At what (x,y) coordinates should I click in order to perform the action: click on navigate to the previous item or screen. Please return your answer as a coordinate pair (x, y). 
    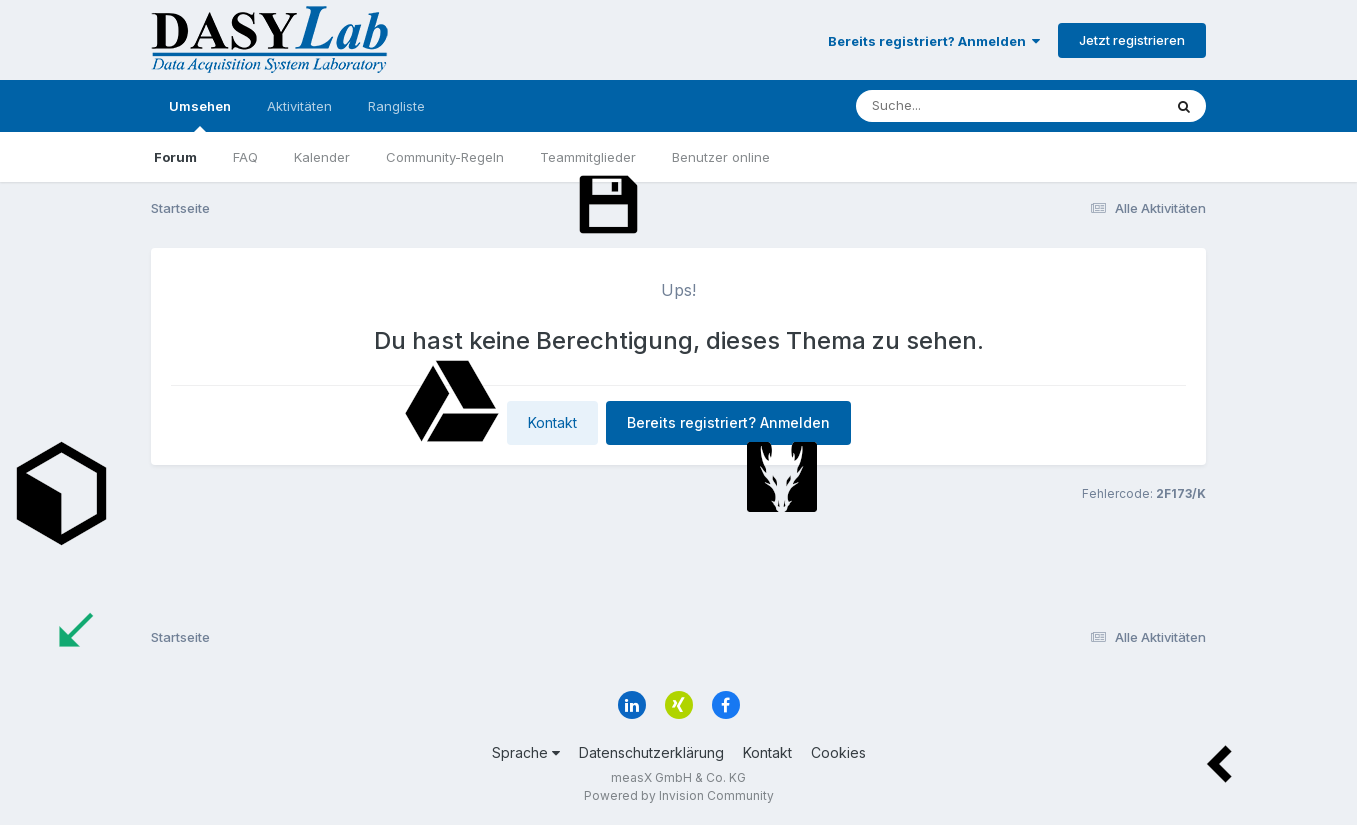
    Looking at the image, I should click on (1220, 764).